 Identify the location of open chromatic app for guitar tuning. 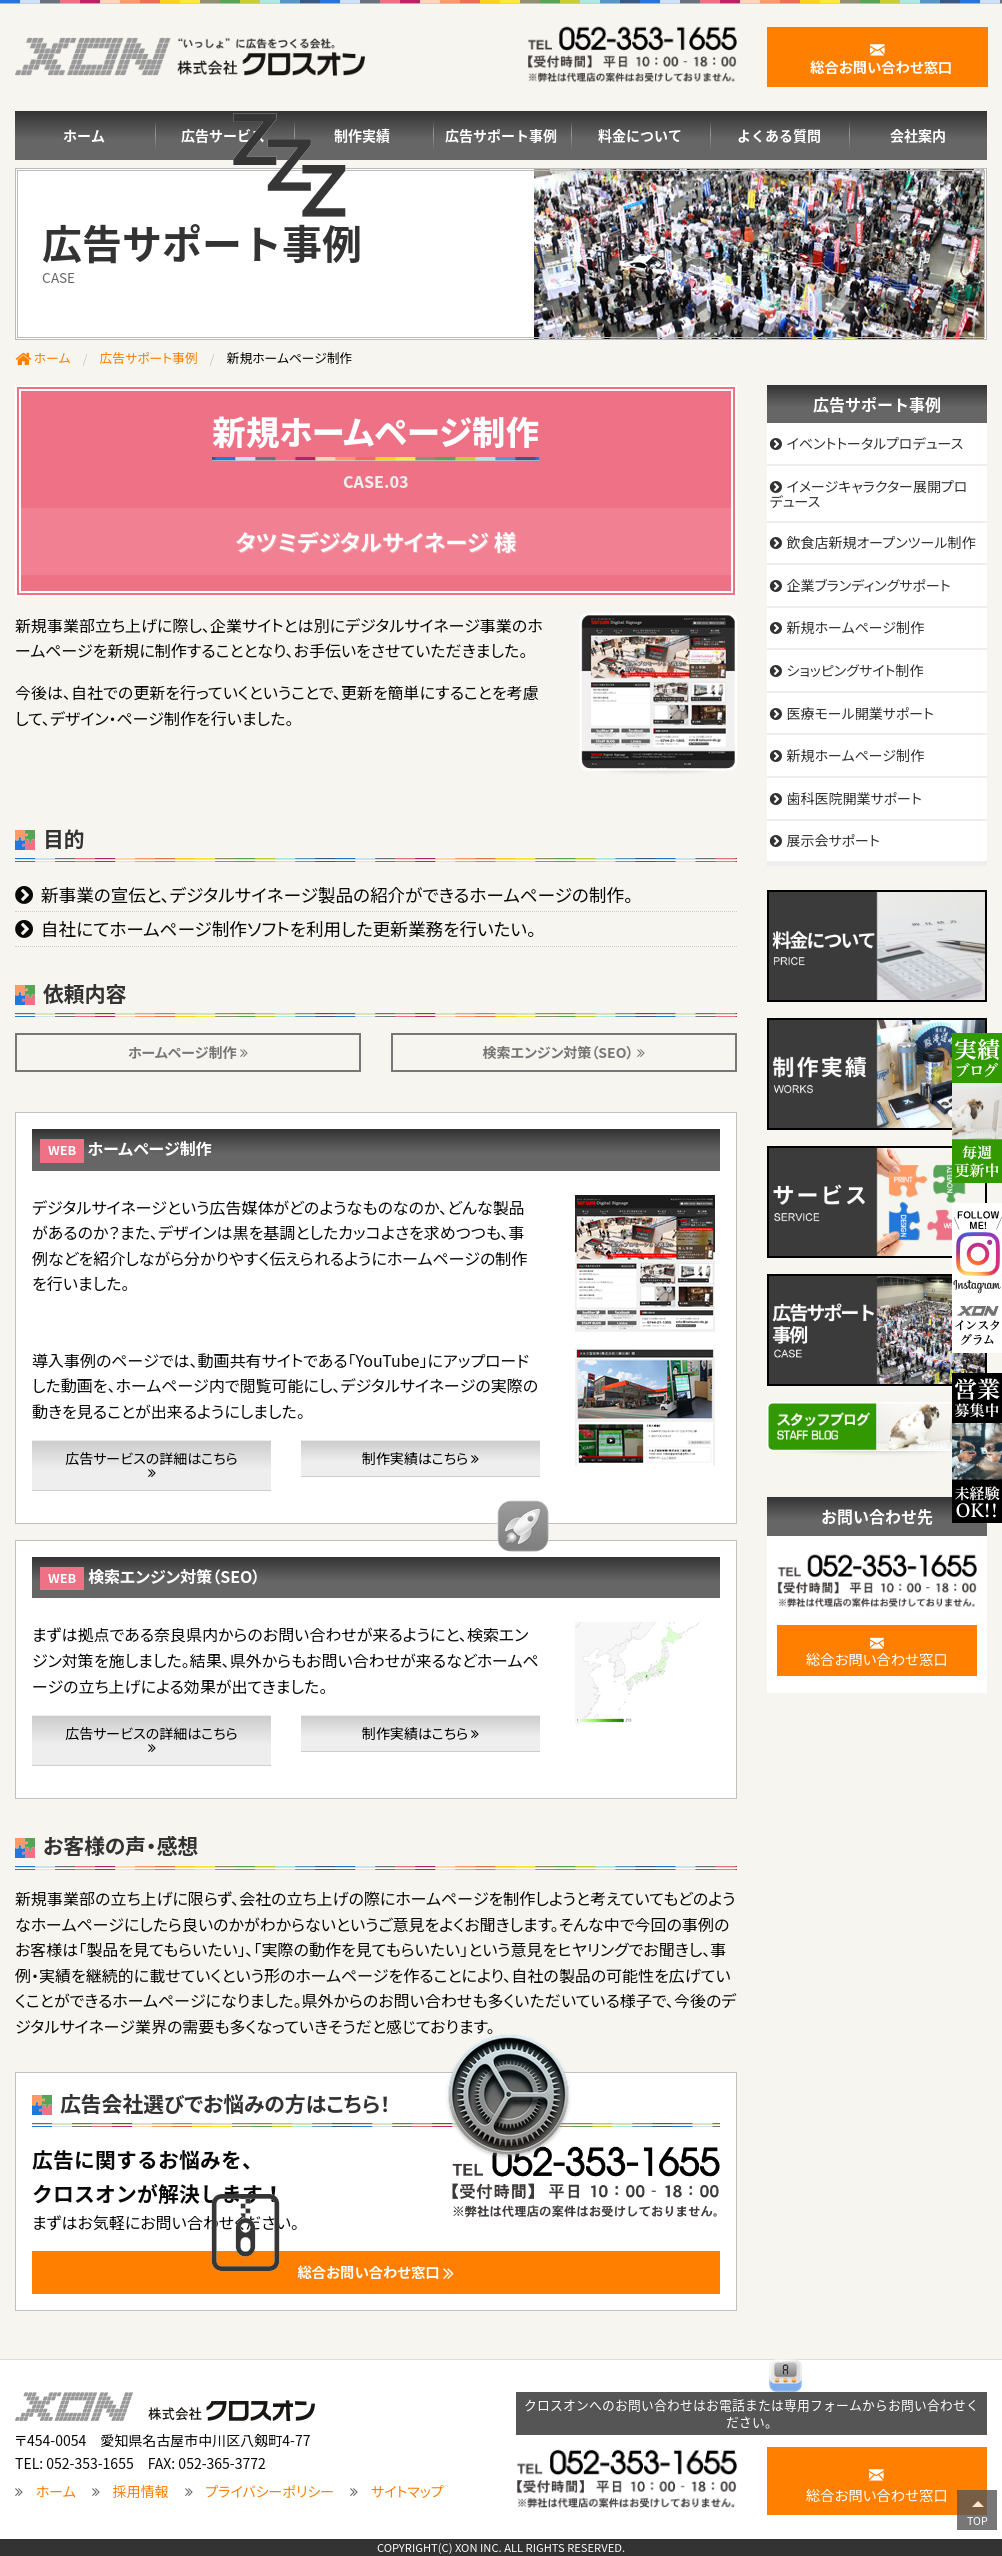
(785, 2375).